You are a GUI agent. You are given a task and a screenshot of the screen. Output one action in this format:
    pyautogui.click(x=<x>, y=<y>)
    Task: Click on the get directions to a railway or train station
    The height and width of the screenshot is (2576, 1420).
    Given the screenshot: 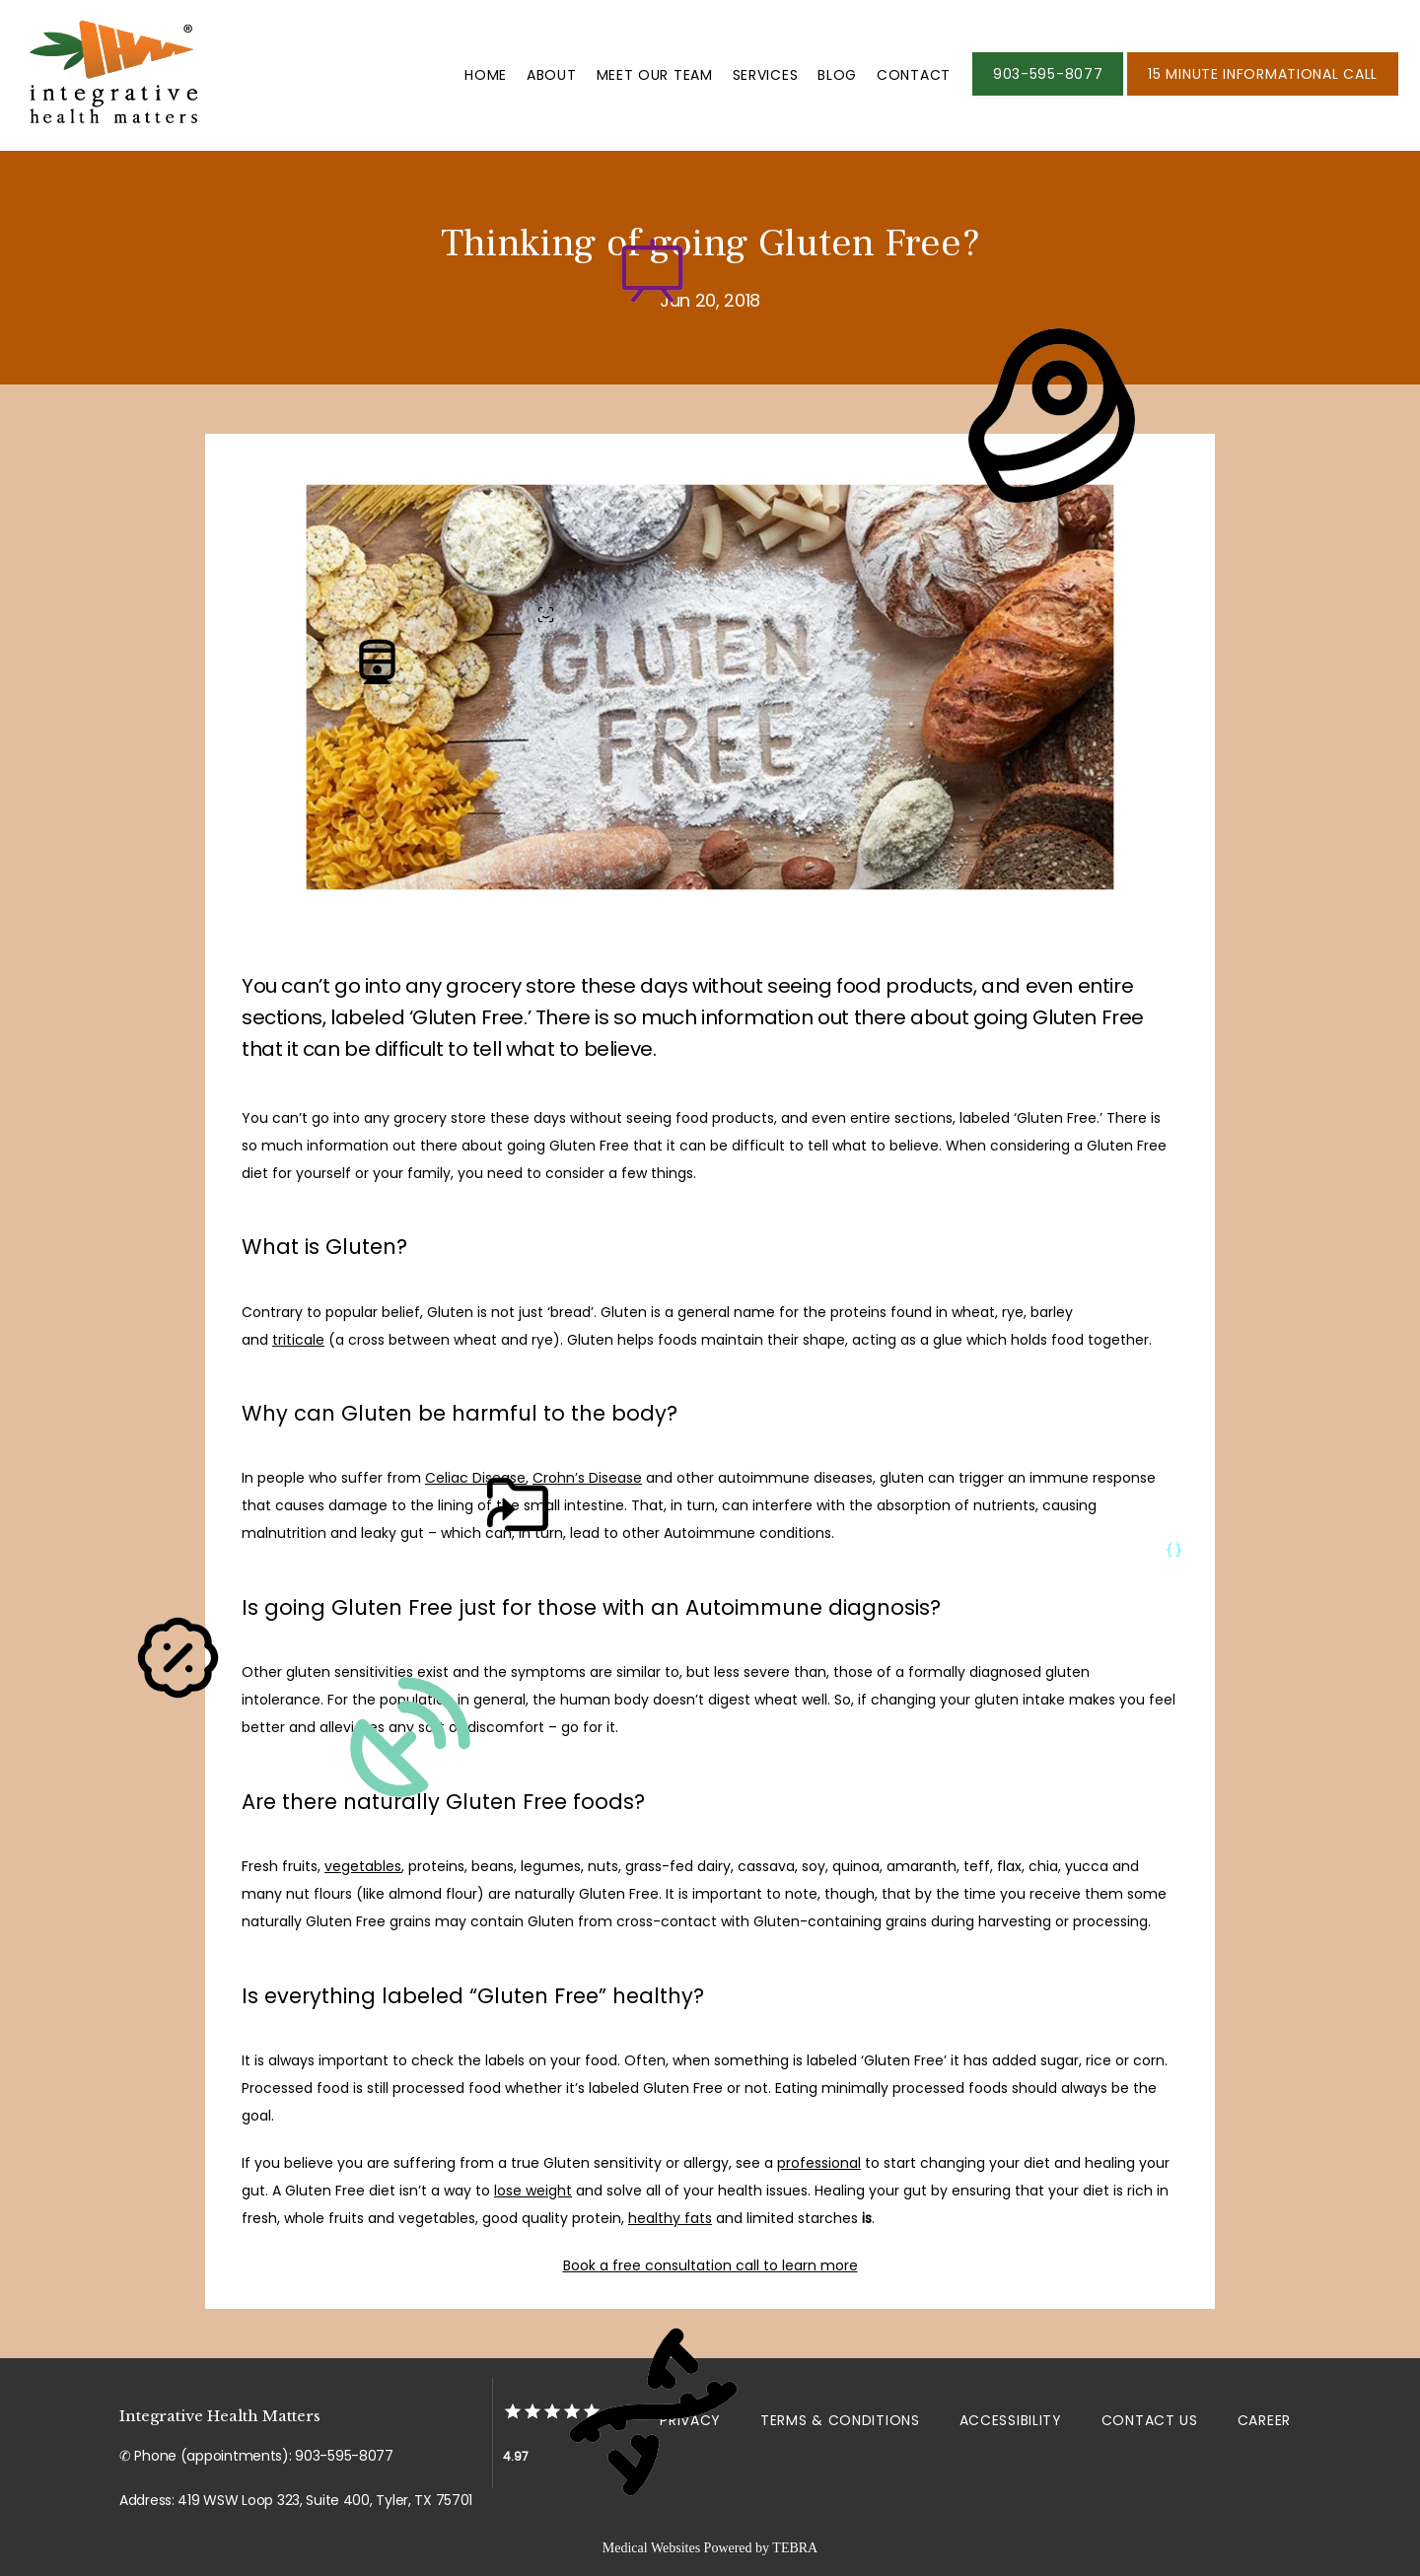 What is the action you would take?
    pyautogui.click(x=377, y=663)
    